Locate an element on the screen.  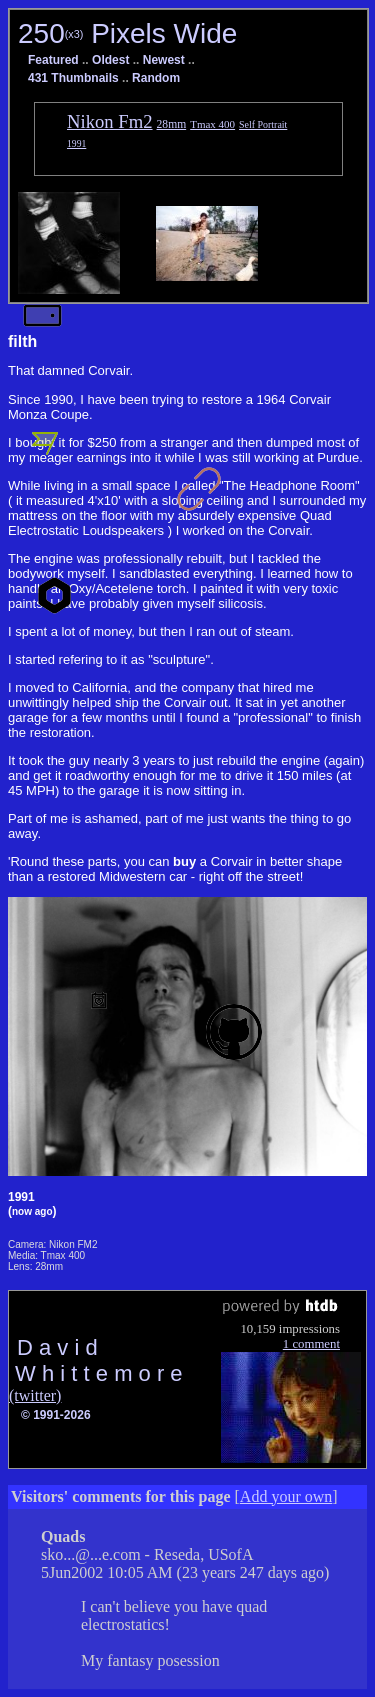
view favorite or loved events is located at coordinates (99, 1001).